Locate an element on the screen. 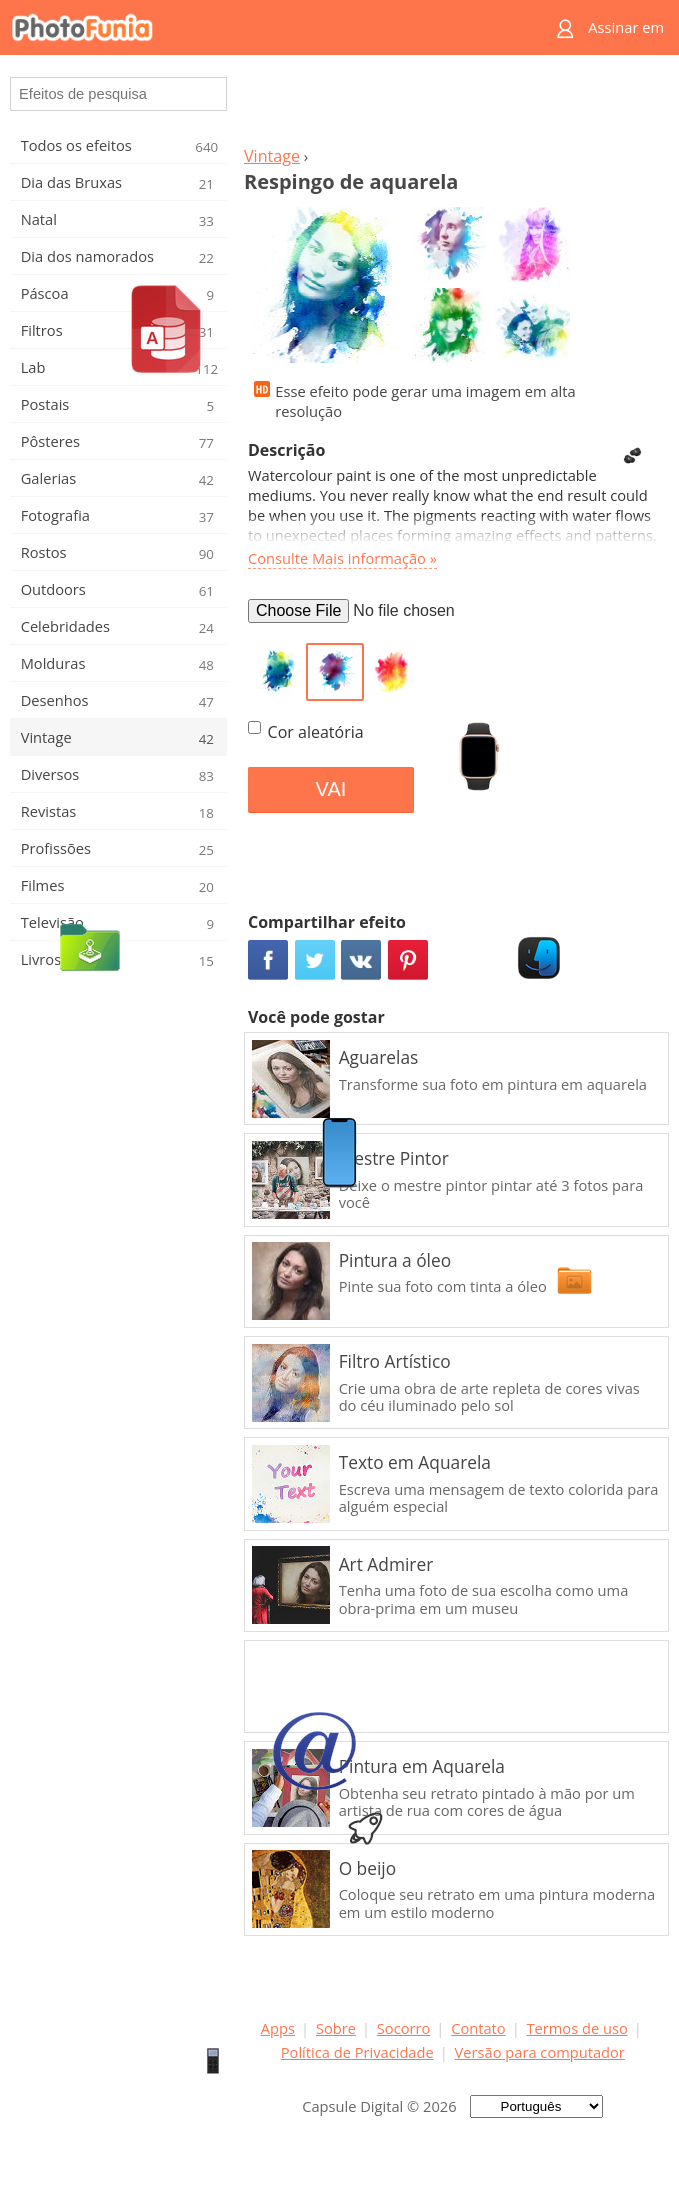 Image resolution: width=679 pixels, height=2198 pixels. beats wireless earbuds device icon is located at coordinates (632, 455).